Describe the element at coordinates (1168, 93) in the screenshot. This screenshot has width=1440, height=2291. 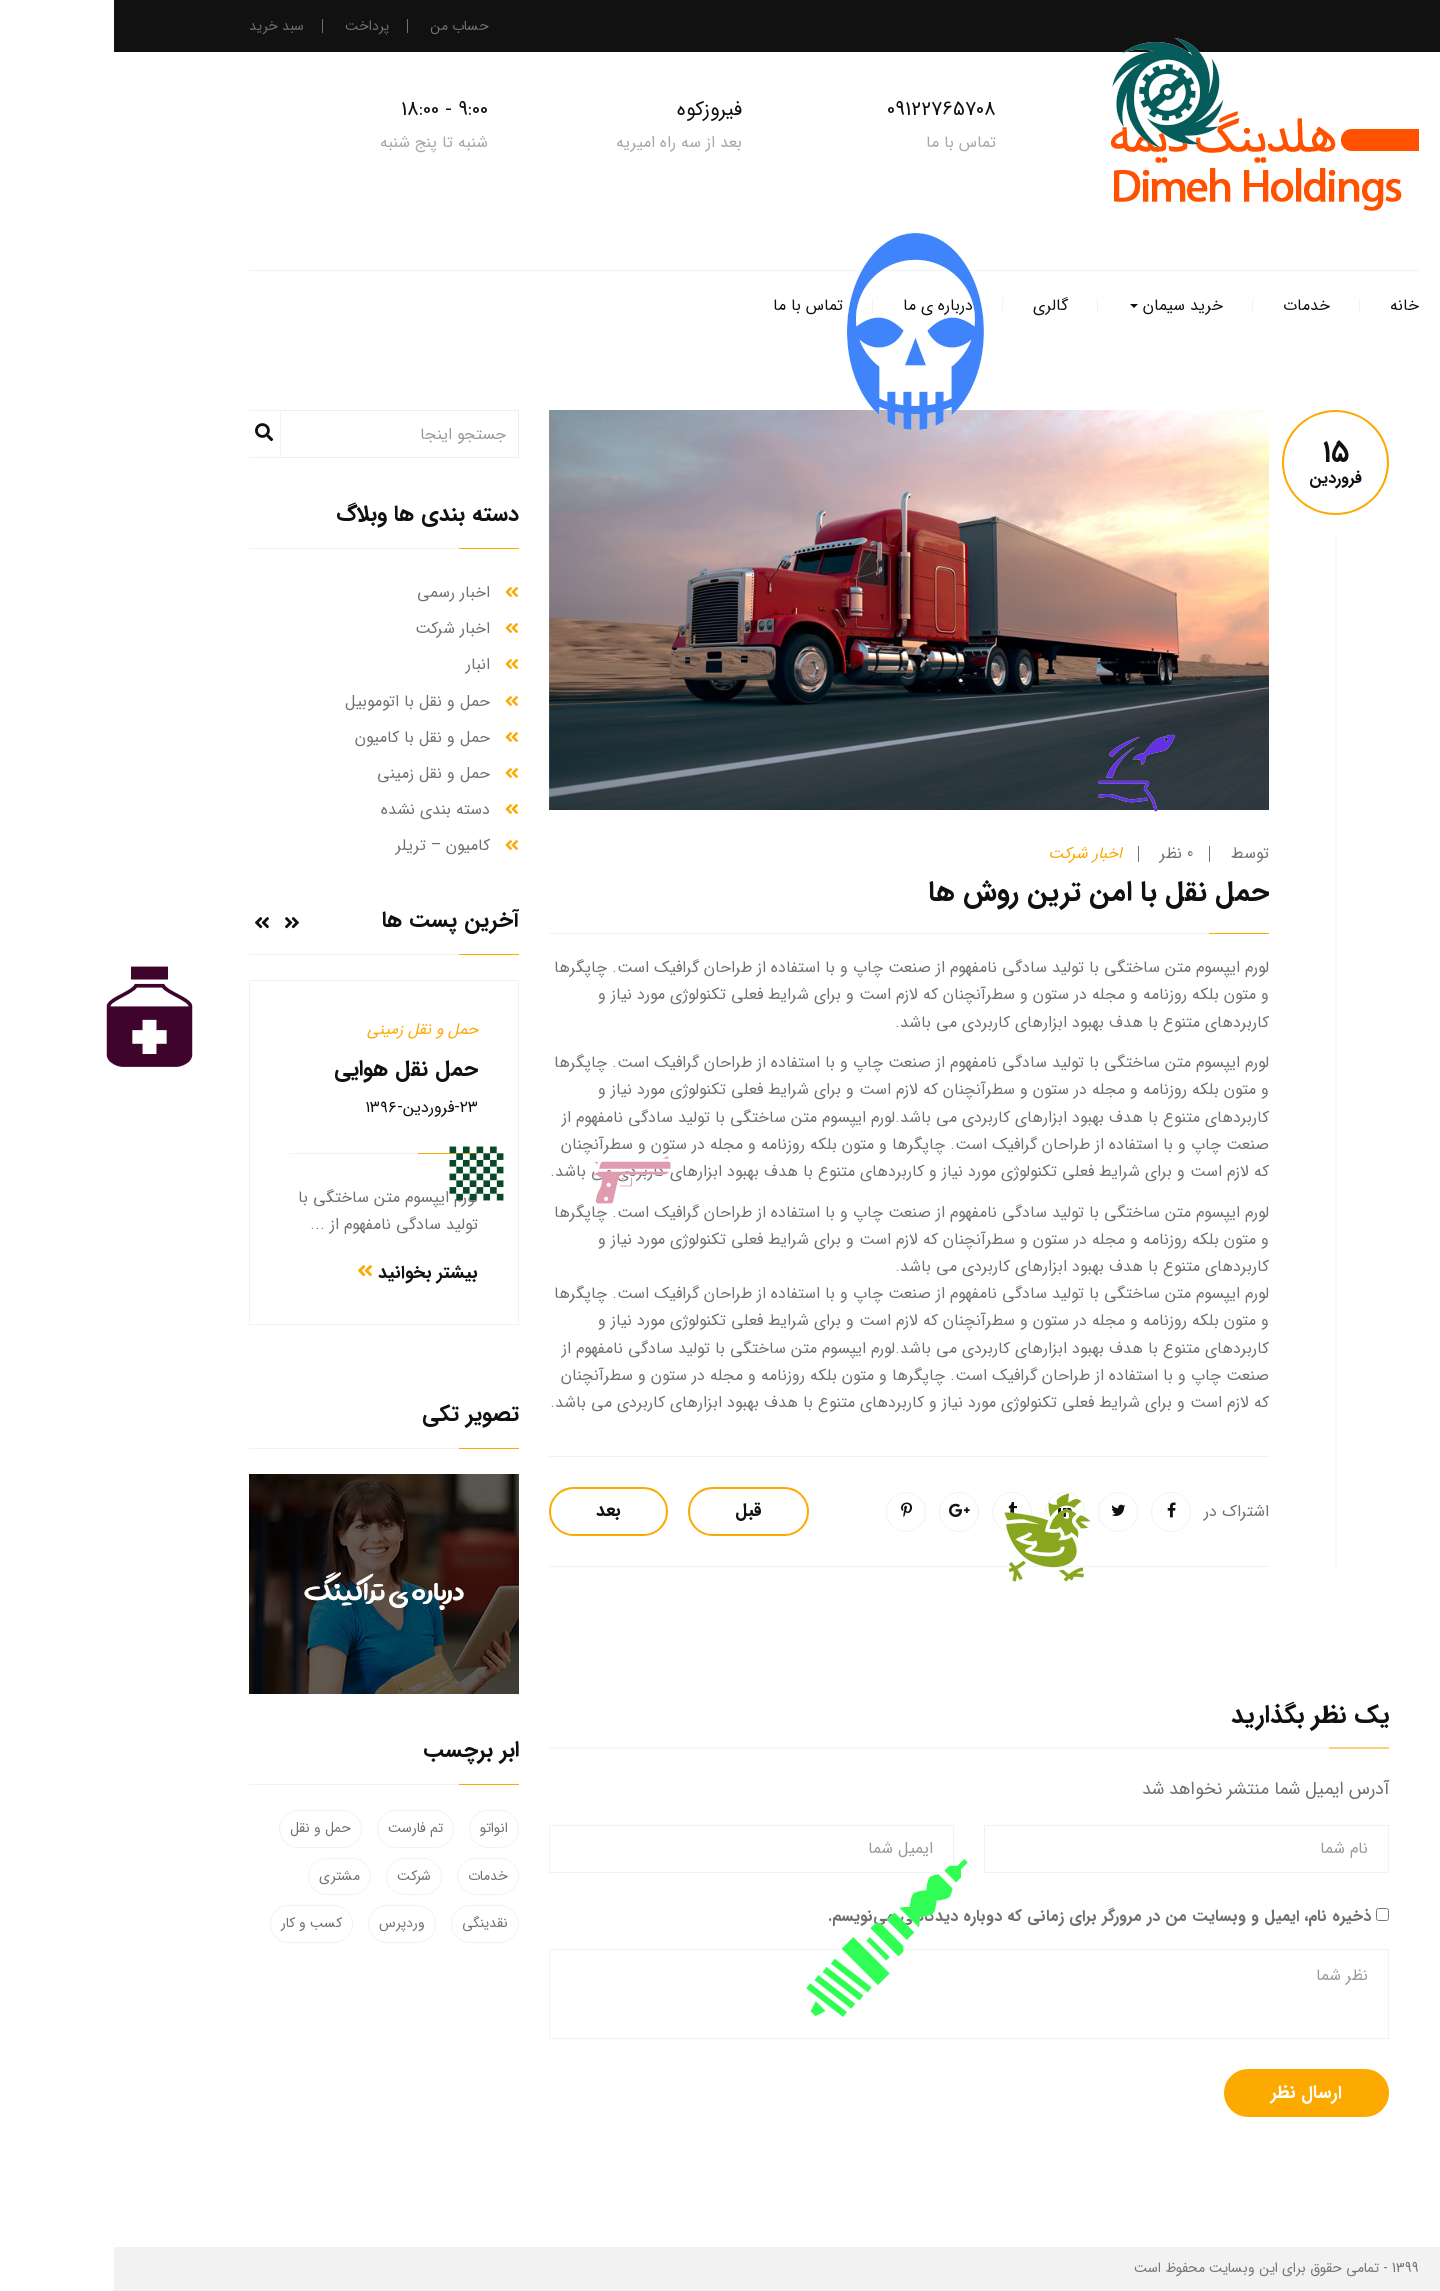
I see `activate overdrive or boost mode` at that location.